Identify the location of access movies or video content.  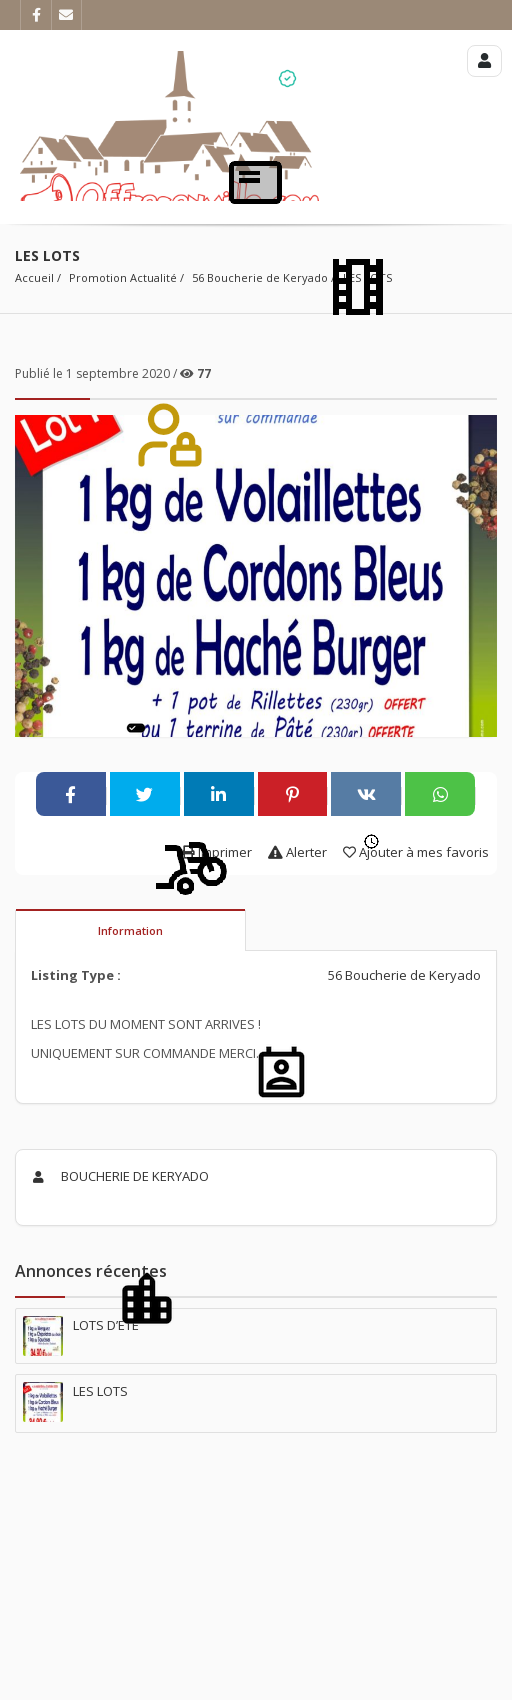
(358, 287).